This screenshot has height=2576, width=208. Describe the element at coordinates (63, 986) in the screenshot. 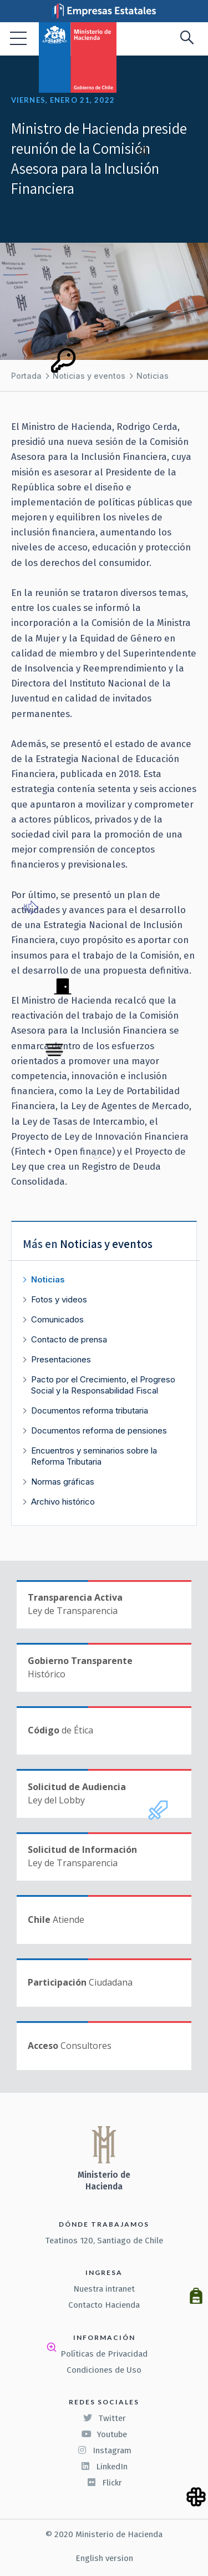

I see `exit or log out of the application` at that location.